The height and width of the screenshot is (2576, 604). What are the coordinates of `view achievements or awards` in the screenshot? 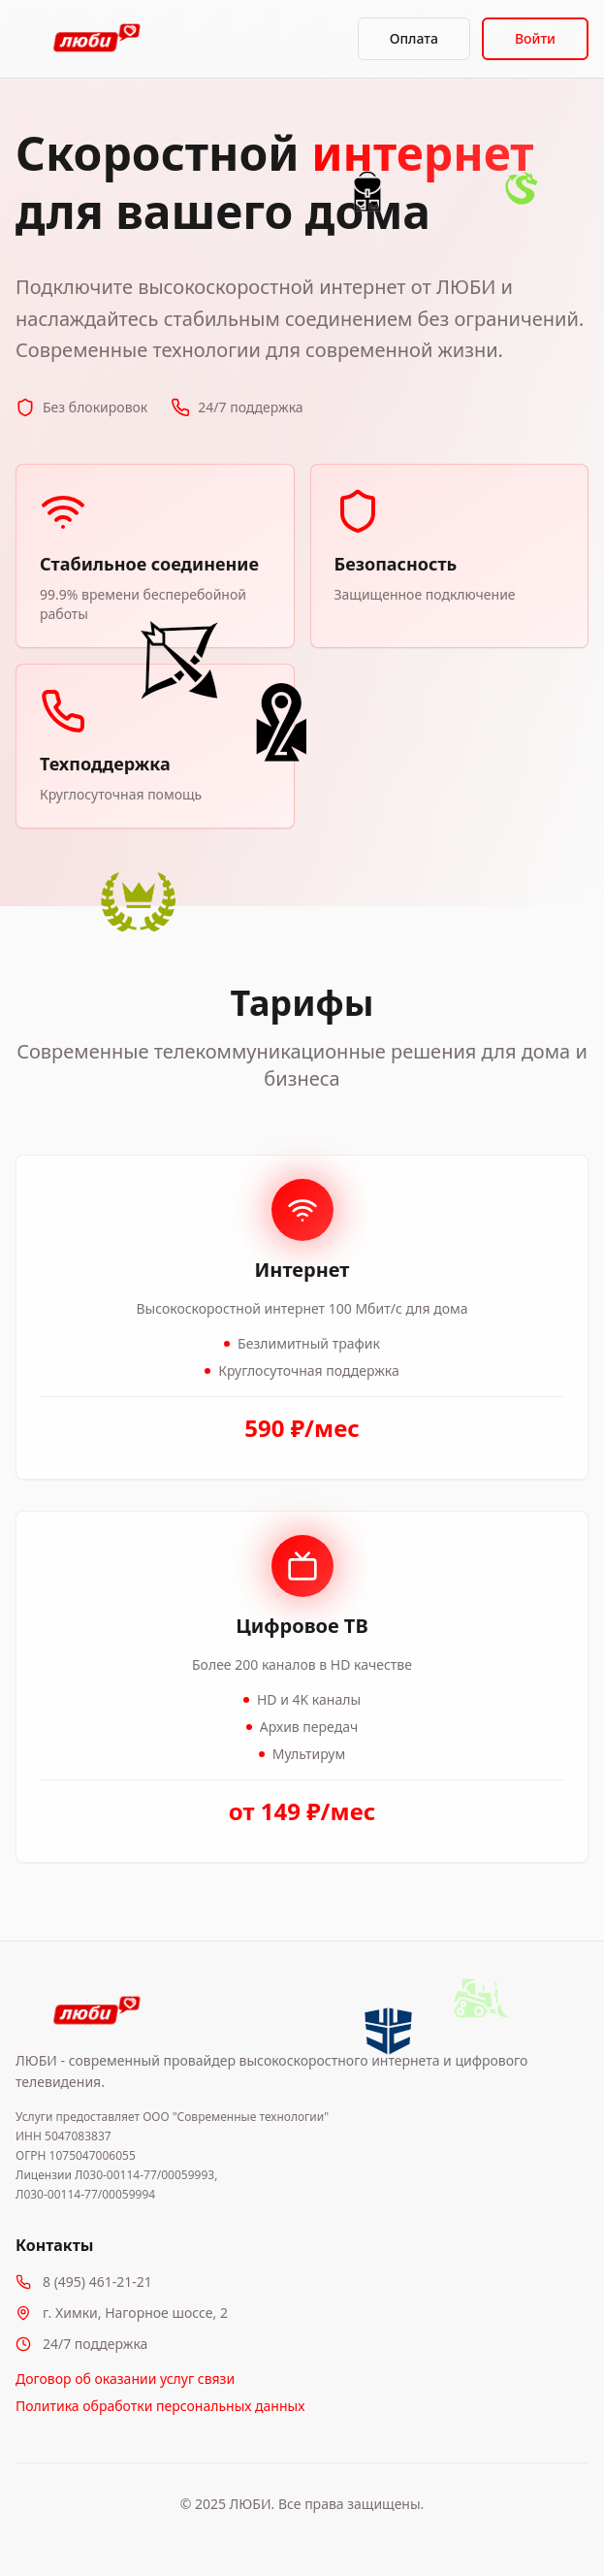 It's located at (138, 900).